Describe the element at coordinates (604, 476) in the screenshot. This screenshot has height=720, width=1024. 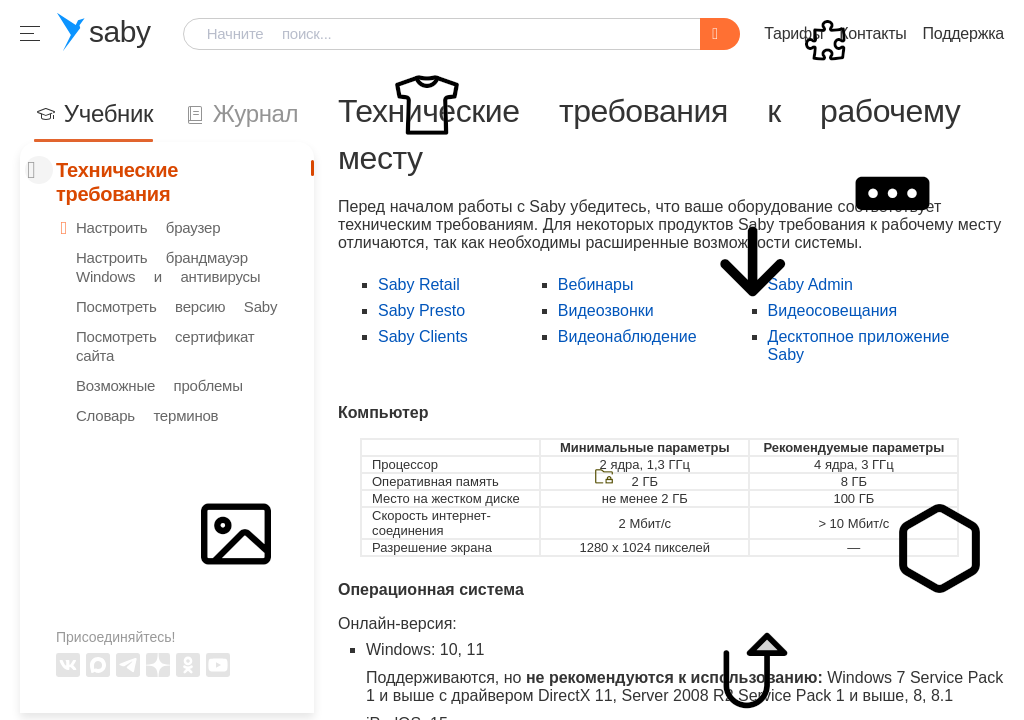
I see `access a password-protected folder` at that location.